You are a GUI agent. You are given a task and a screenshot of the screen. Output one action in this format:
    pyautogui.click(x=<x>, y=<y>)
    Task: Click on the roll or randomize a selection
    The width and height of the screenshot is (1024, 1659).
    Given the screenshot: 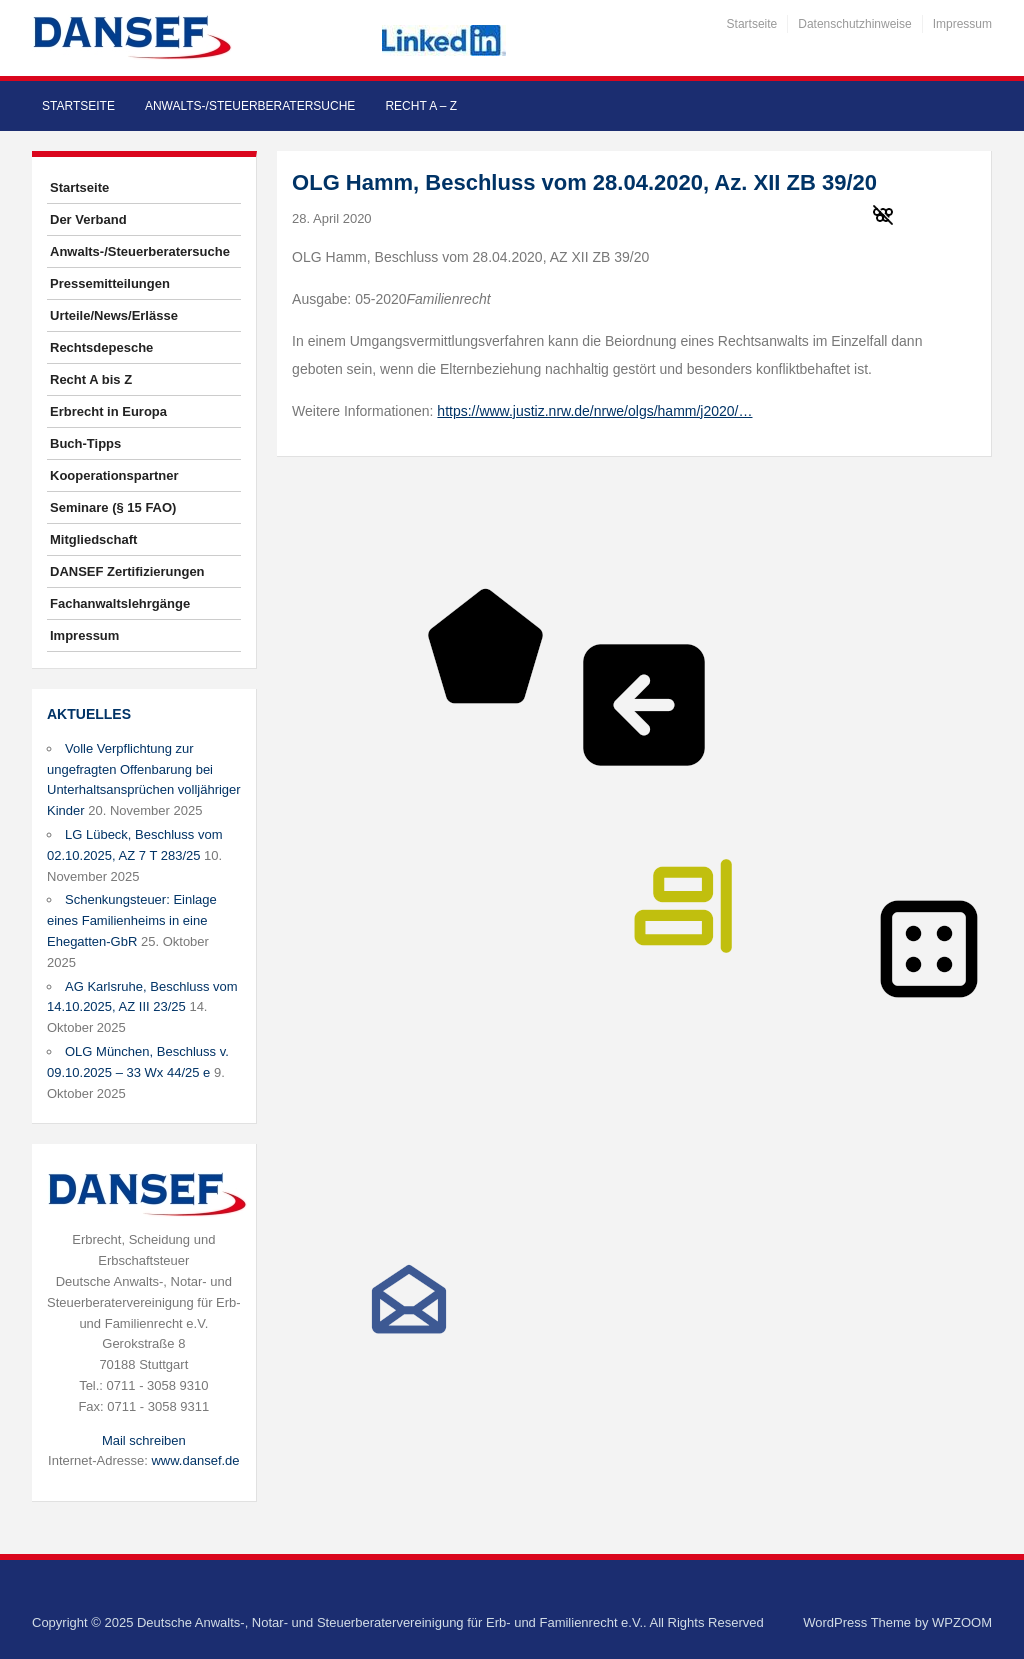 What is the action you would take?
    pyautogui.click(x=929, y=949)
    